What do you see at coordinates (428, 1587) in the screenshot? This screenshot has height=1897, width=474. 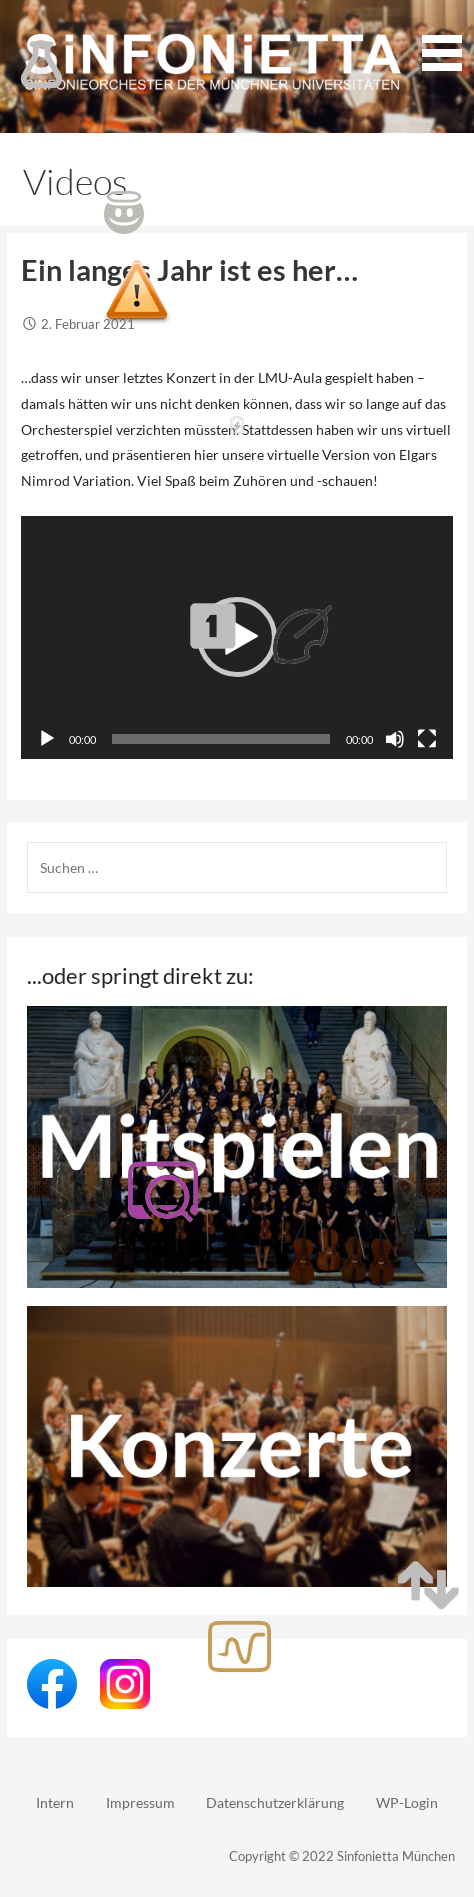 I see `sync or refresh email inbox` at bounding box center [428, 1587].